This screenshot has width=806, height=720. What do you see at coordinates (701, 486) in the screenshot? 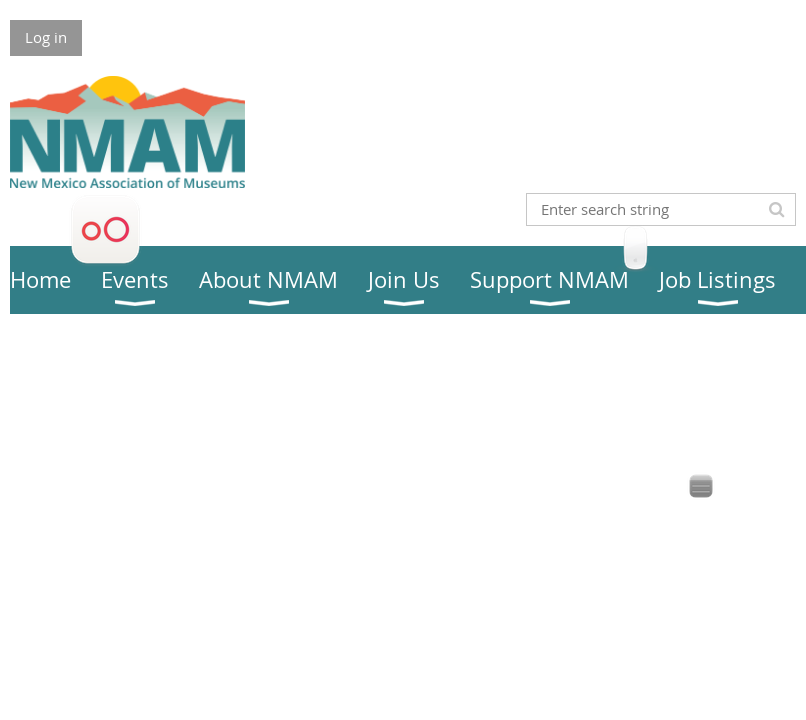
I see `open the notes app` at bounding box center [701, 486].